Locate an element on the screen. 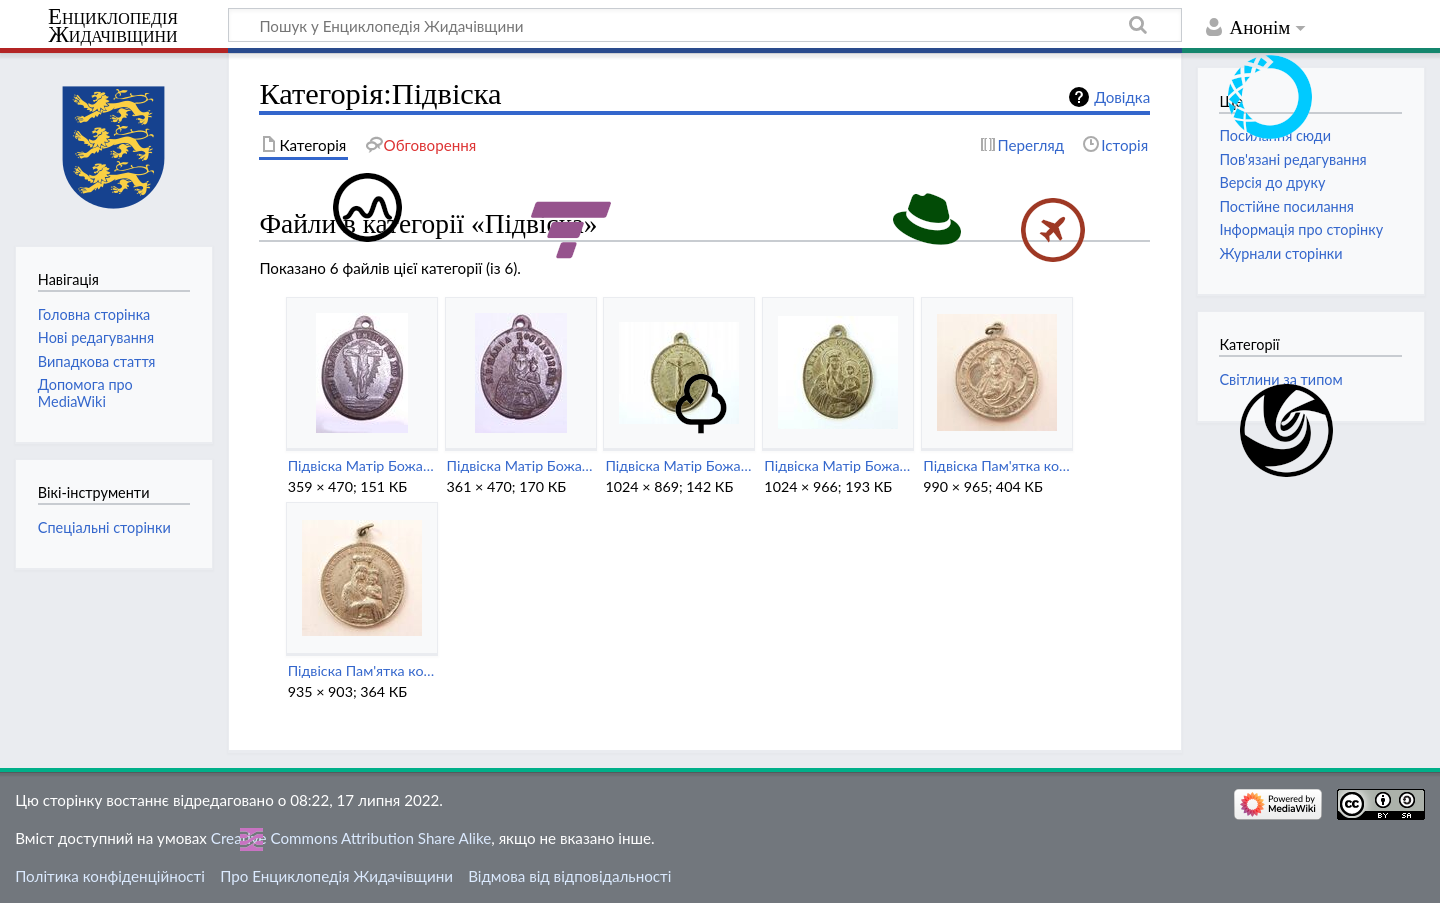  open anaconda navigator is located at coordinates (1270, 97).